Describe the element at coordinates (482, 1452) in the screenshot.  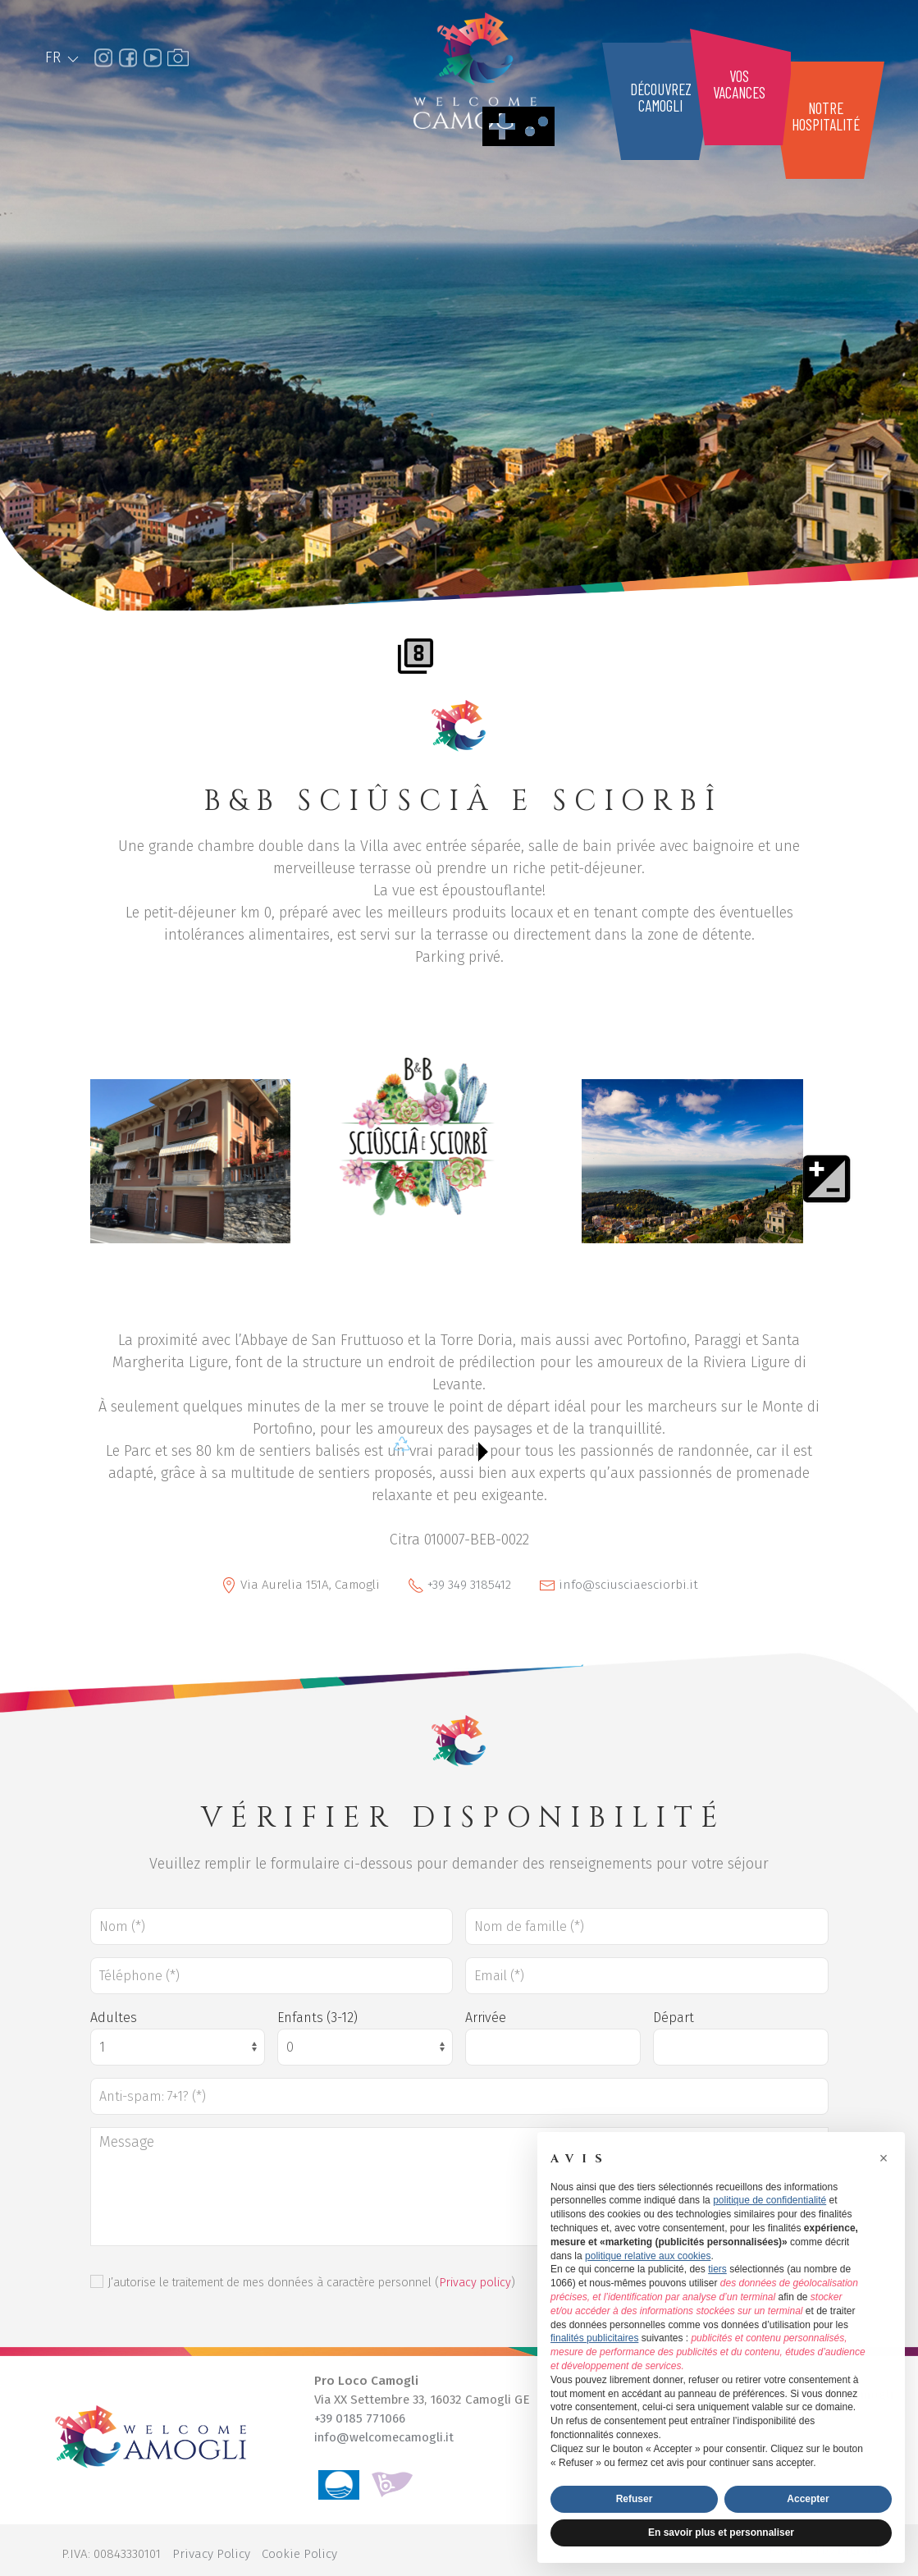
I see `navigate to the next item or screen` at that location.